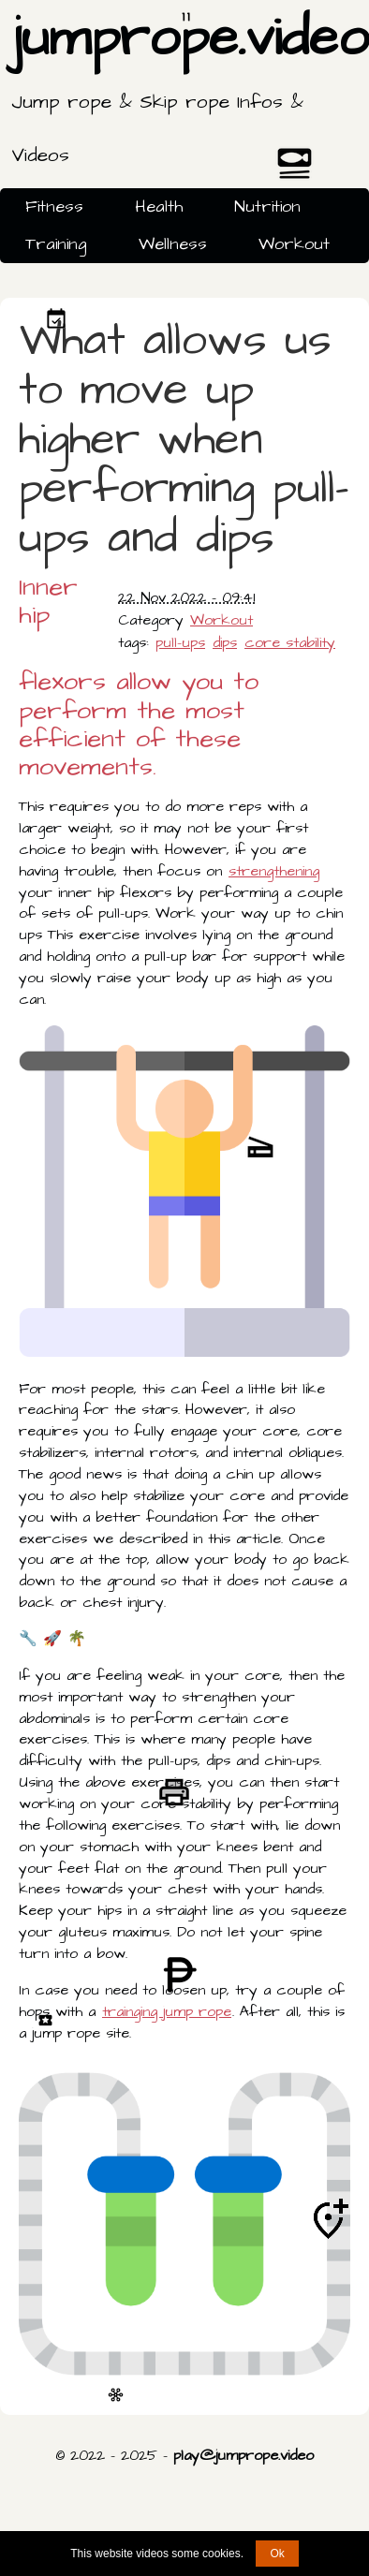 The image size is (369, 2576). I want to click on print current document or page, so click(174, 1792).